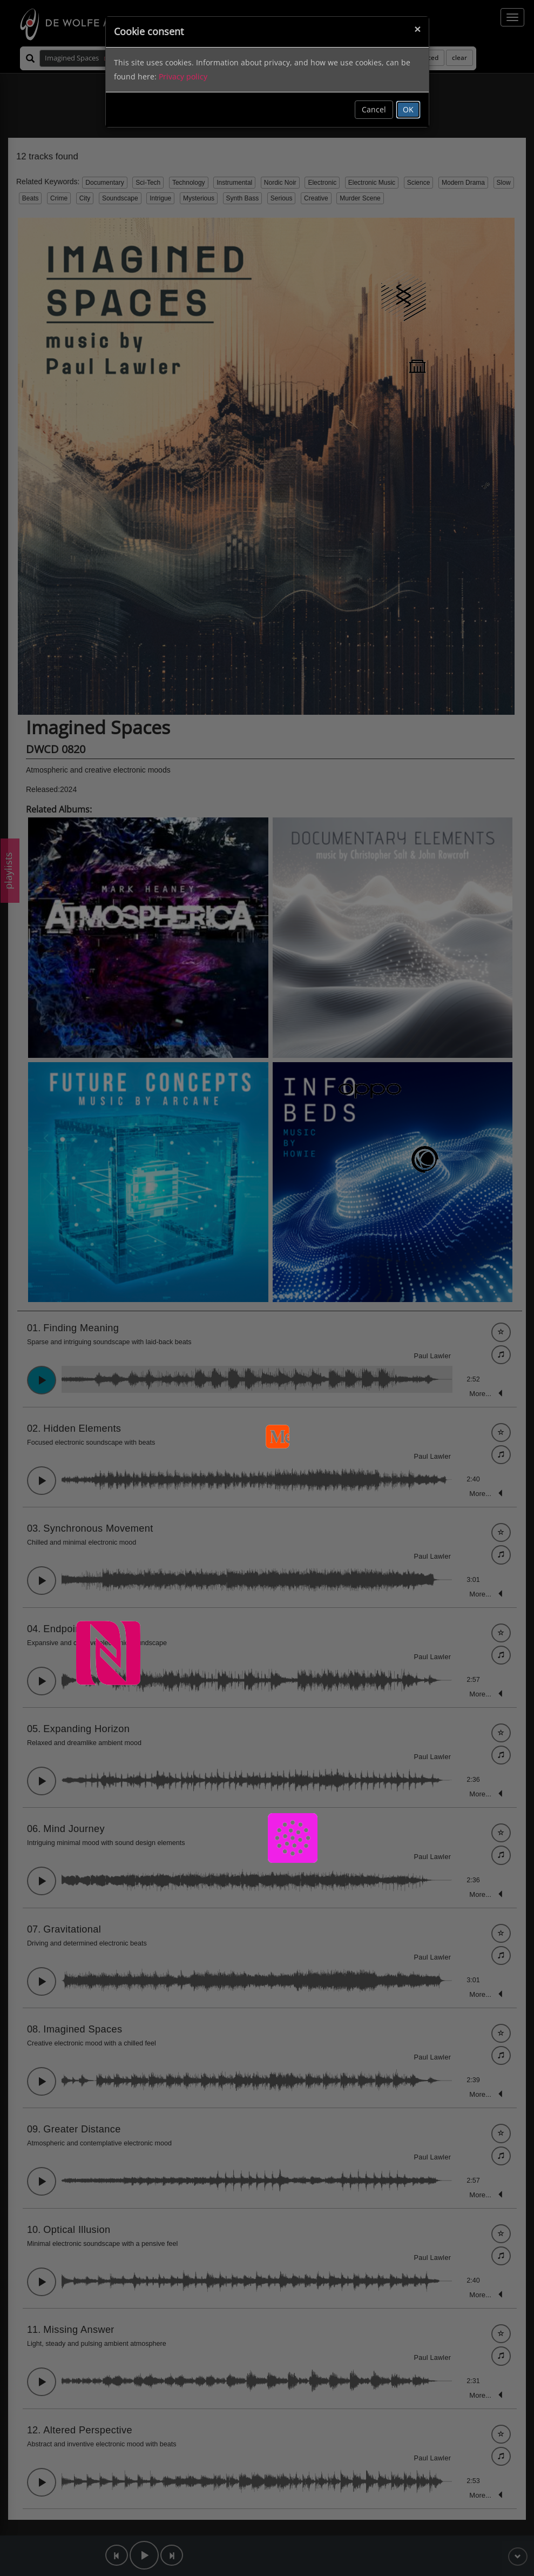 This screenshot has height=2576, width=534. Describe the element at coordinates (485, 485) in the screenshot. I see `open Steam gaming platform` at that location.